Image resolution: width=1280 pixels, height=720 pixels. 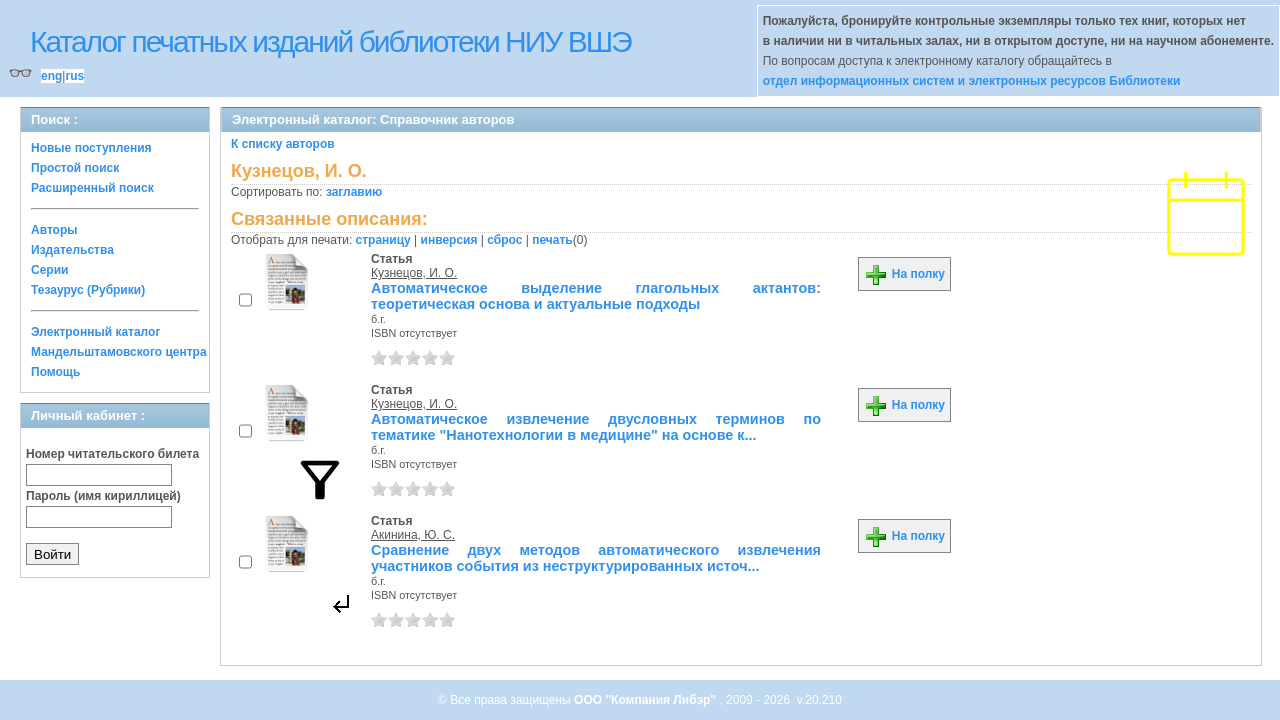 I want to click on navigate to parent folder or directory, so click(x=340, y=603).